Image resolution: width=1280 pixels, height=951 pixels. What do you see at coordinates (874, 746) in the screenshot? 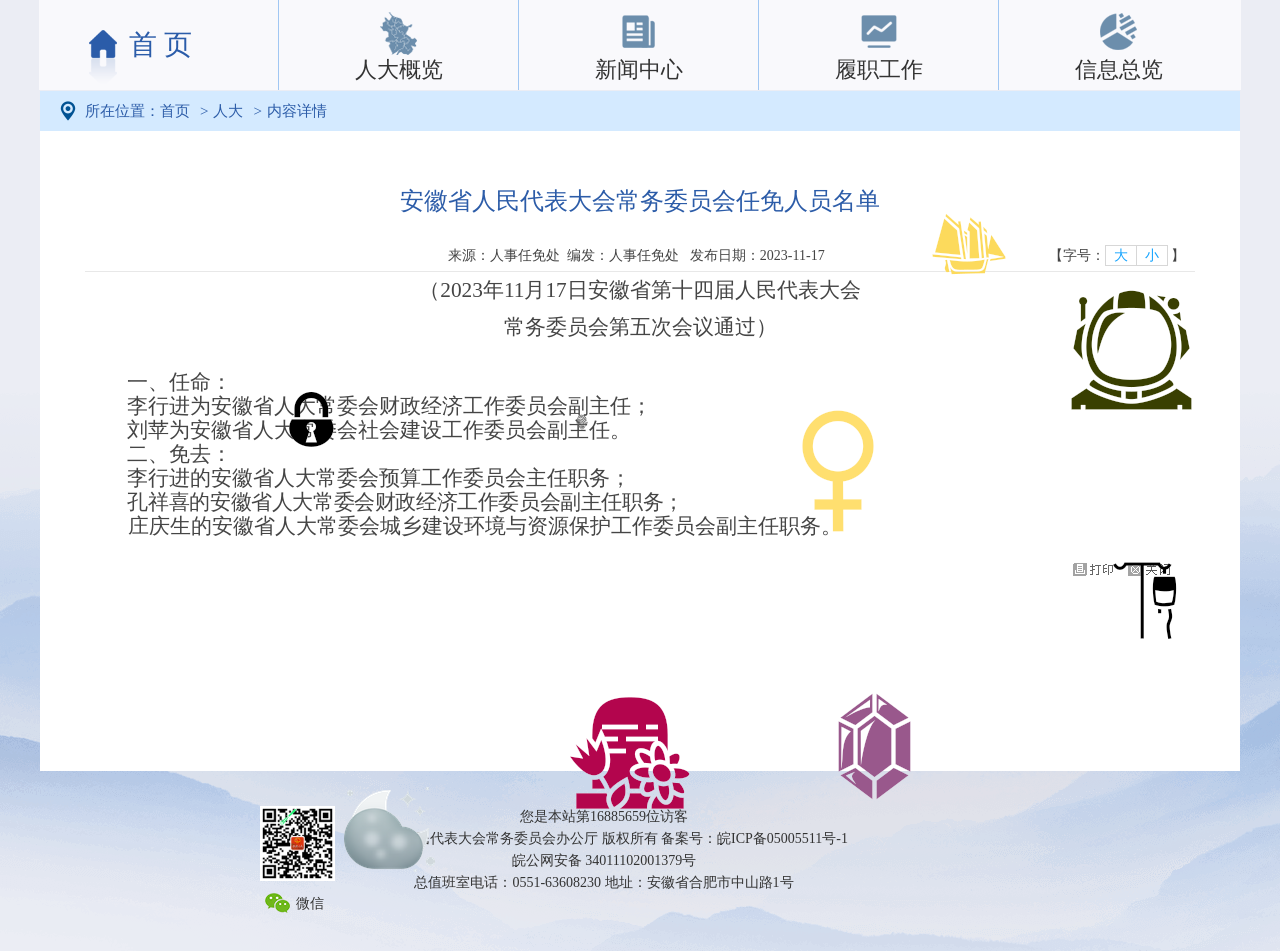
I see `collect or spend in-game currency` at bounding box center [874, 746].